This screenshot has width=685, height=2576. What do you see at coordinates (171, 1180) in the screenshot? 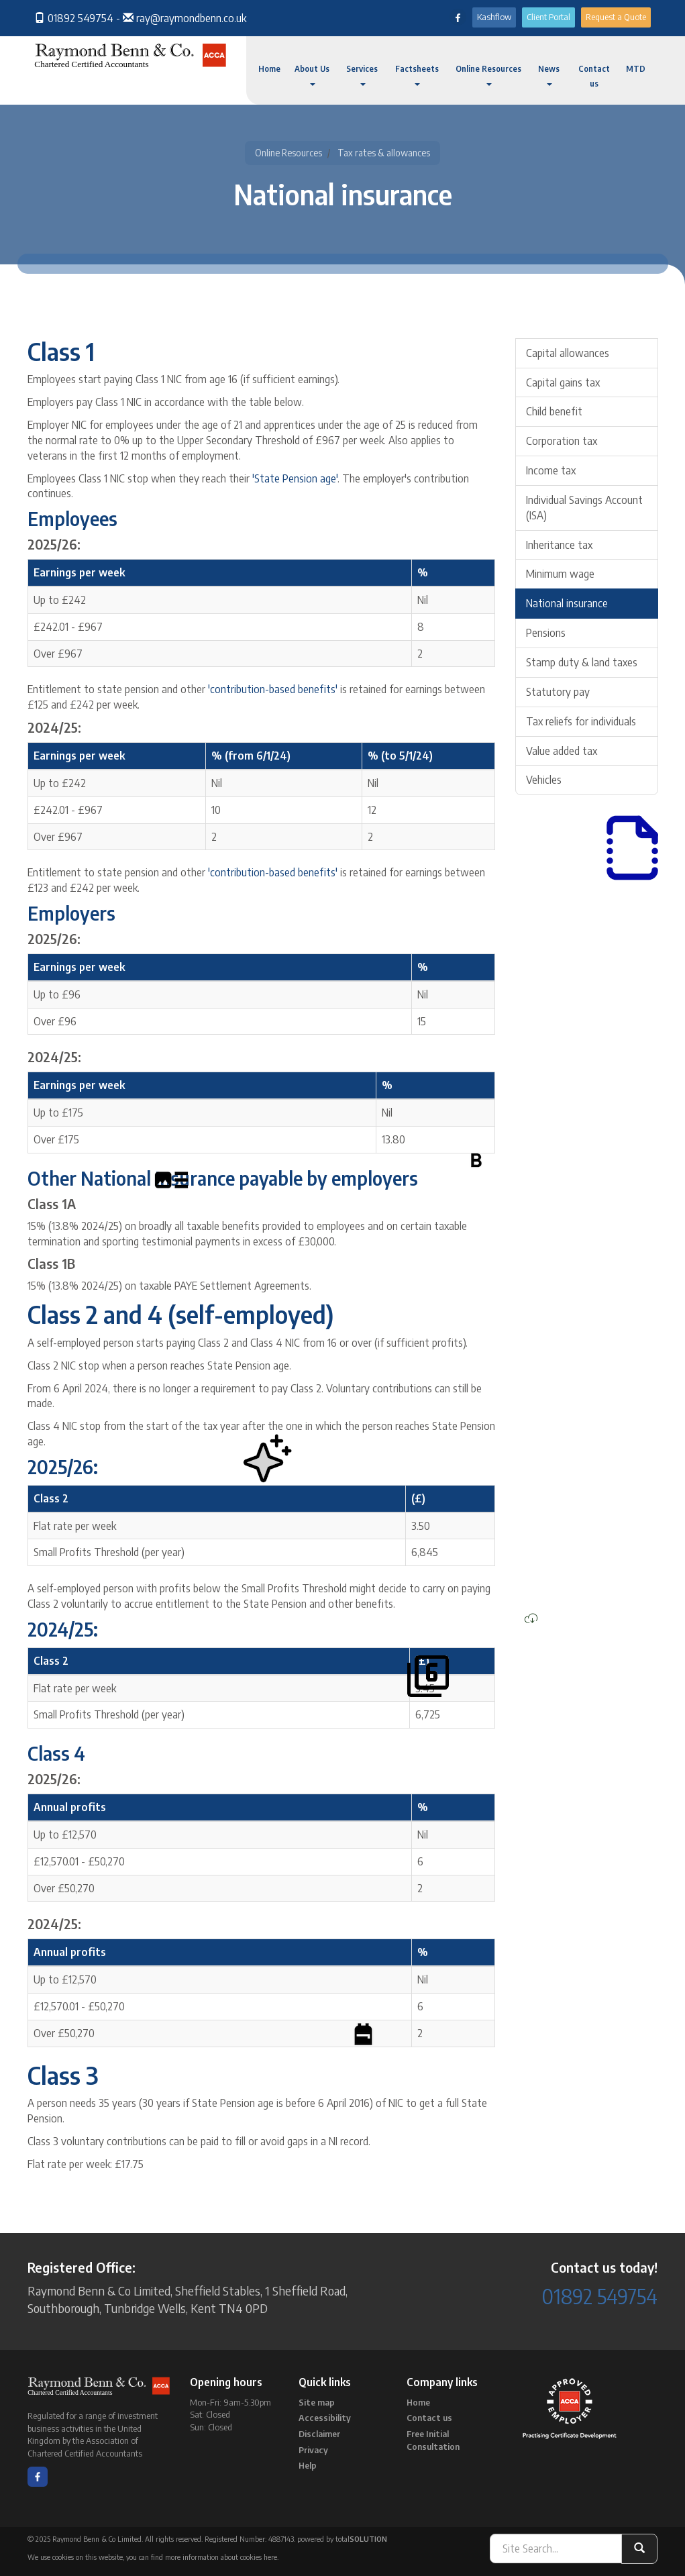
I see `view article or media with thumbnail preview` at bounding box center [171, 1180].